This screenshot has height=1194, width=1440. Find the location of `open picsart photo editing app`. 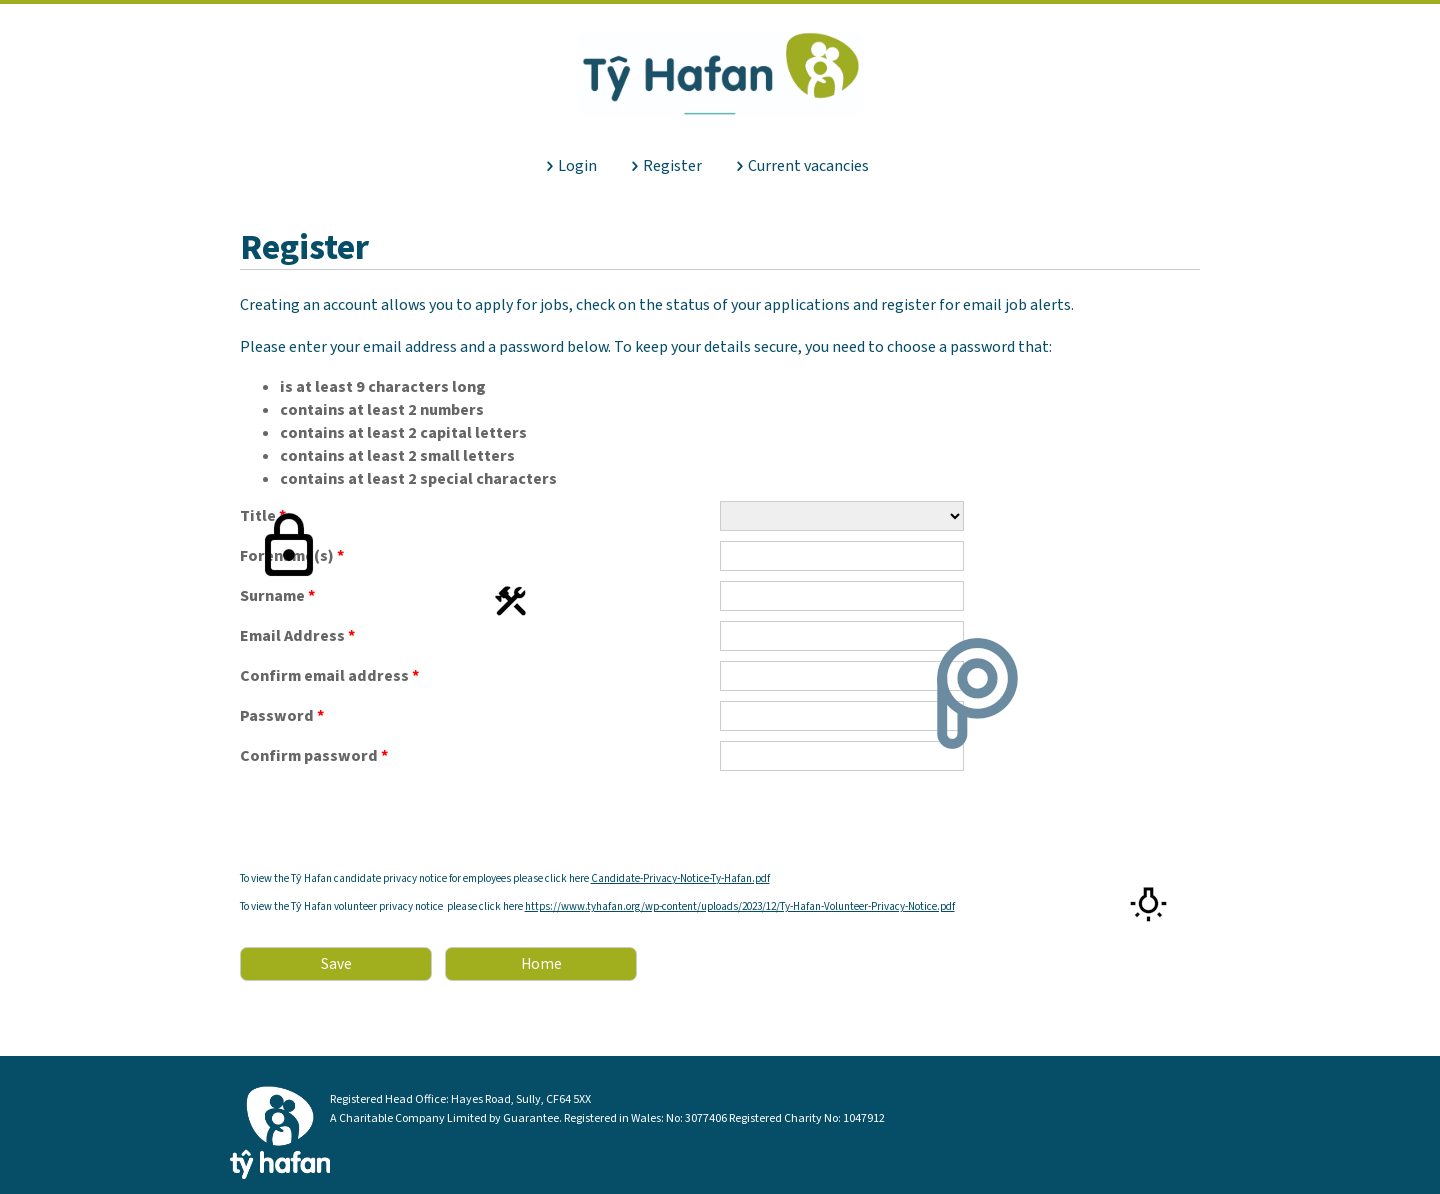

open picsart photo editing app is located at coordinates (977, 693).